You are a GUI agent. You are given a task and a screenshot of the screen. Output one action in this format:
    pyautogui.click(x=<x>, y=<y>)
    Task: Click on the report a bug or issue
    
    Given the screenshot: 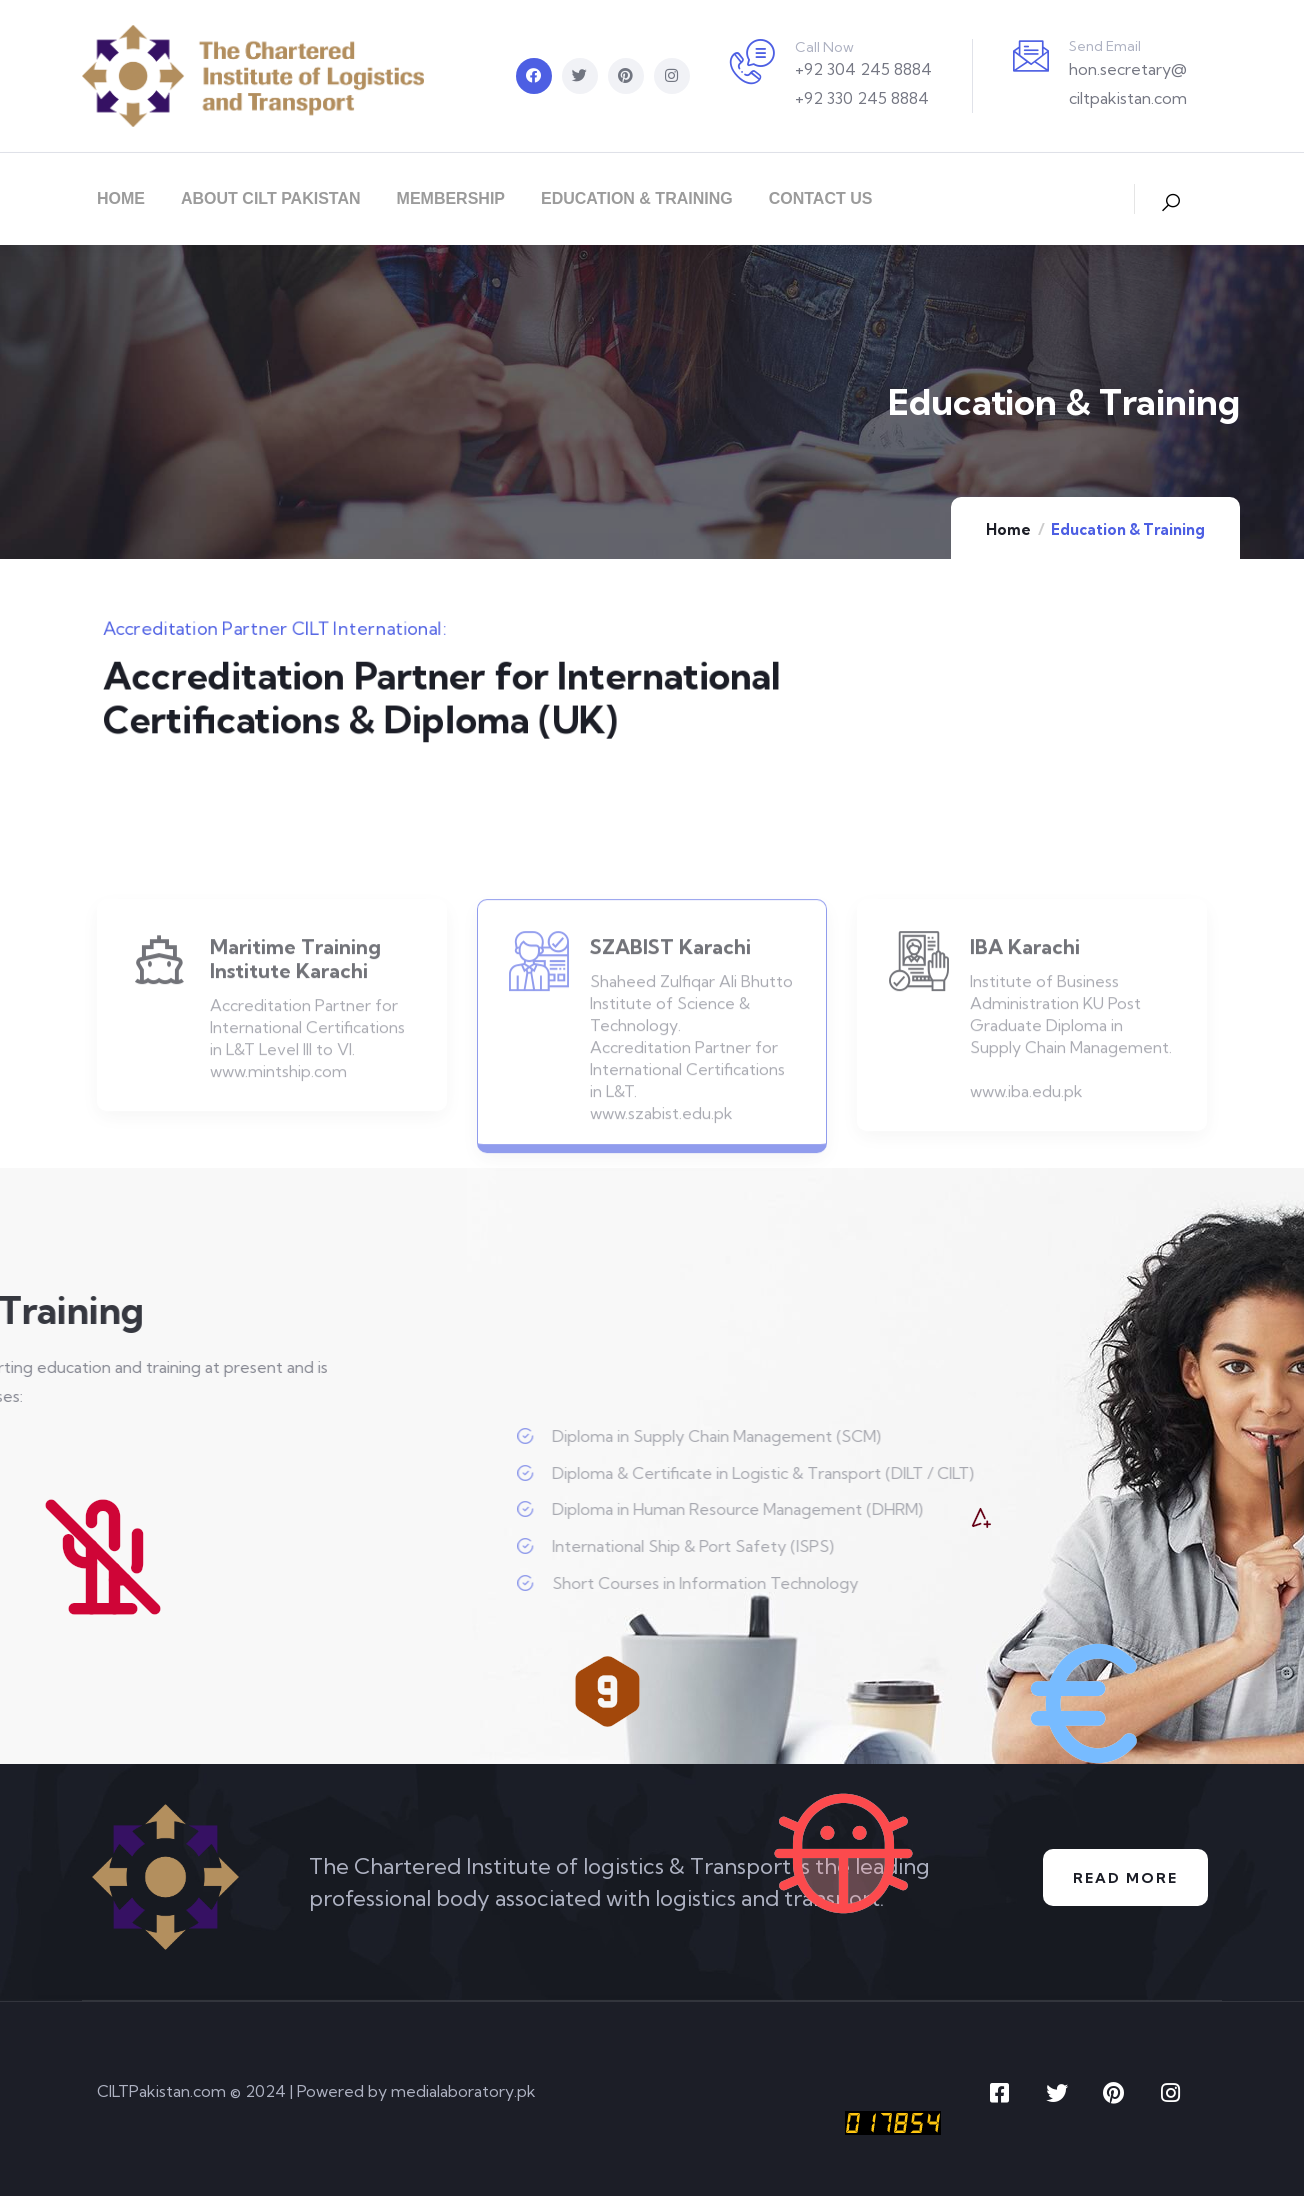 What is the action you would take?
    pyautogui.click(x=843, y=1853)
    